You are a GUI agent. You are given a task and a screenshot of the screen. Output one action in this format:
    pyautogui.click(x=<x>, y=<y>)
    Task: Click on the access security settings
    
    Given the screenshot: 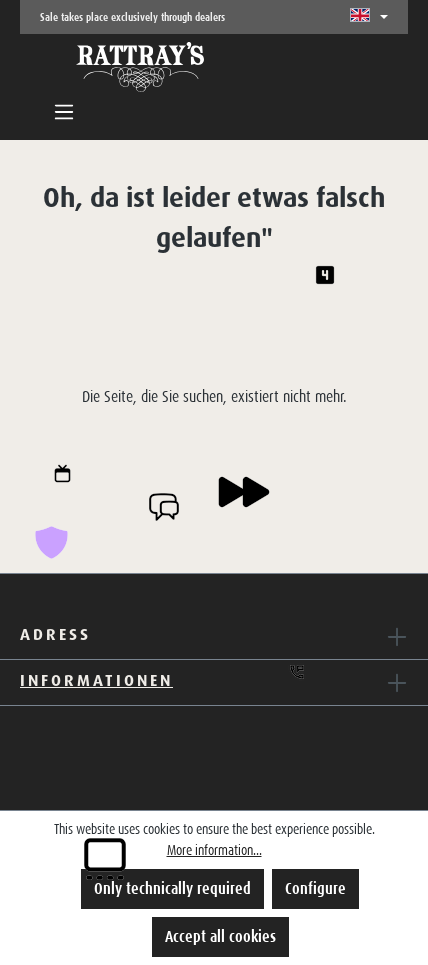 What is the action you would take?
    pyautogui.click(x=51, y=542)
    